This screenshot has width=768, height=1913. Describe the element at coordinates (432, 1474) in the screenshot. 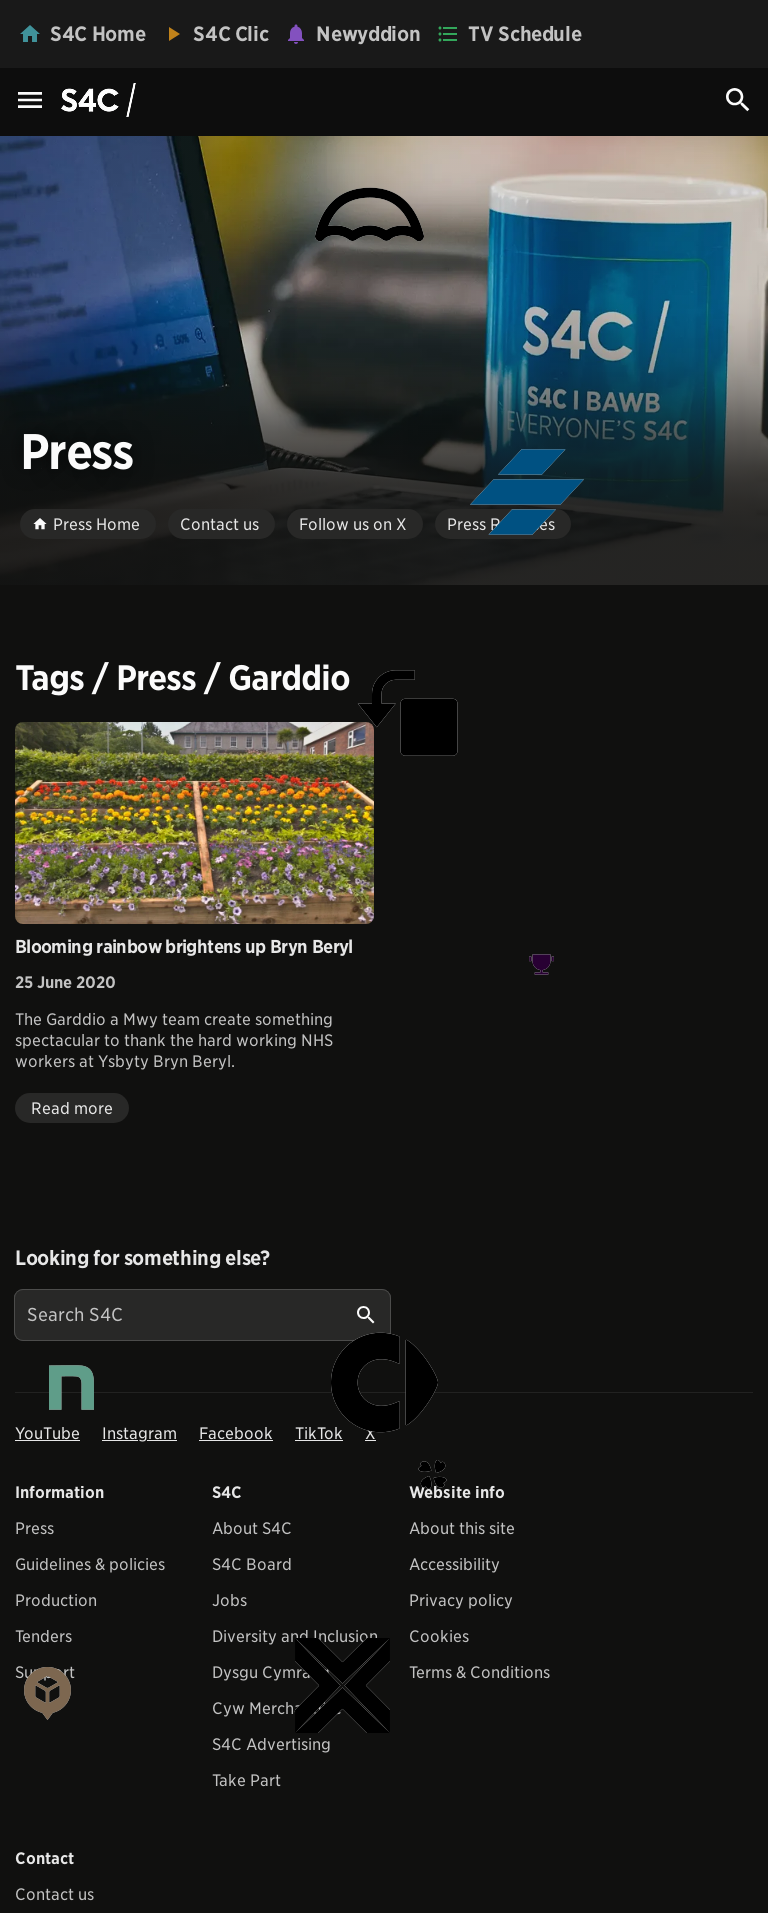

I see `4chan logo` at that location.